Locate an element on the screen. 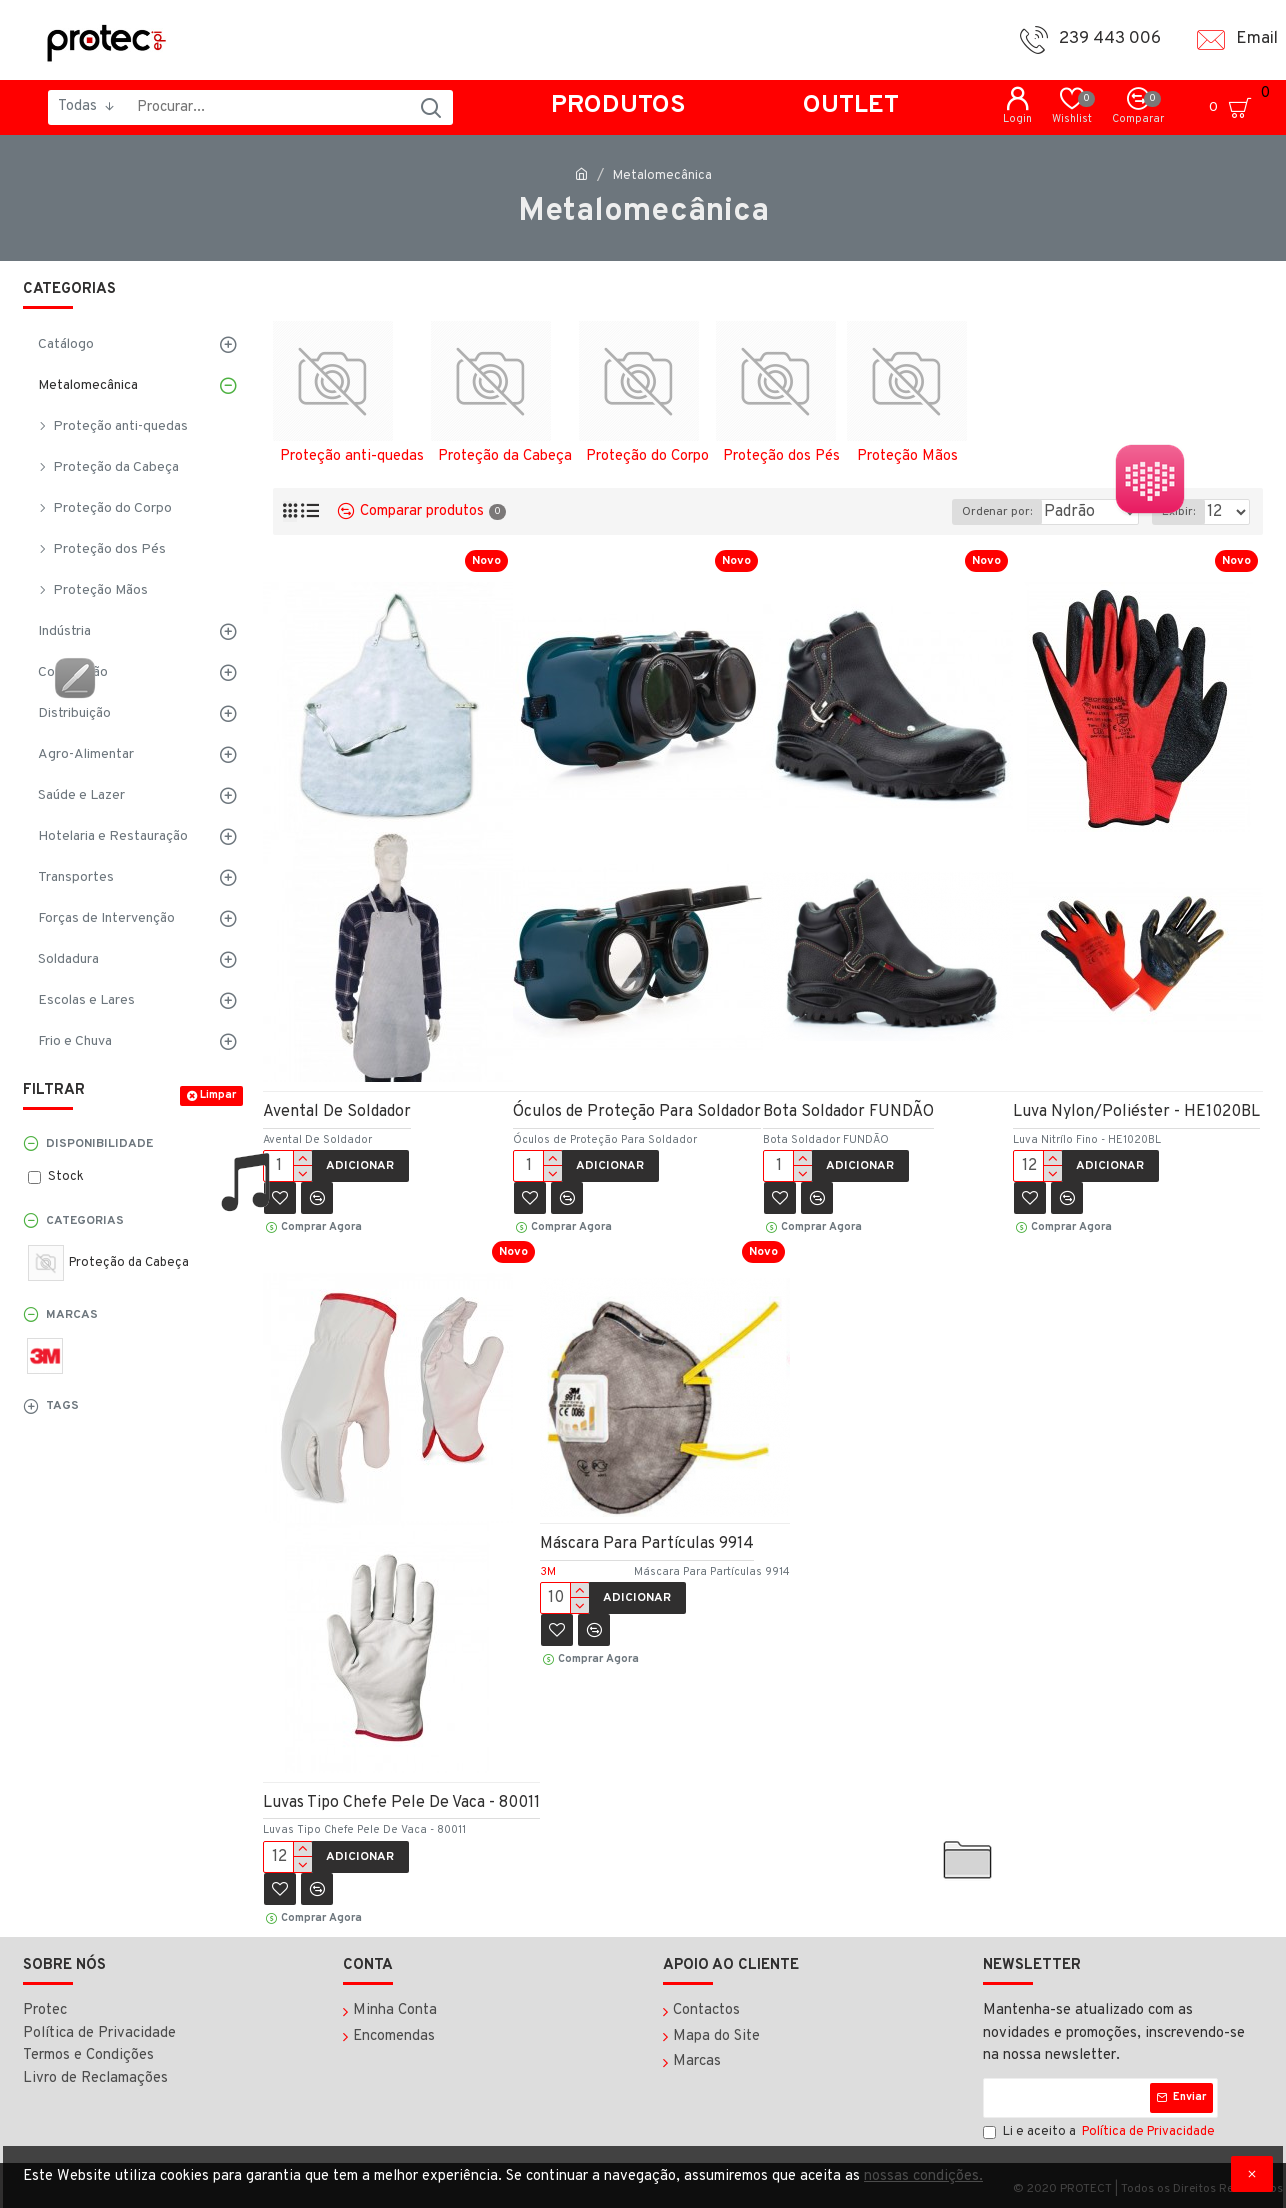  open Pages for document editing is located at coordinates (75, 678).